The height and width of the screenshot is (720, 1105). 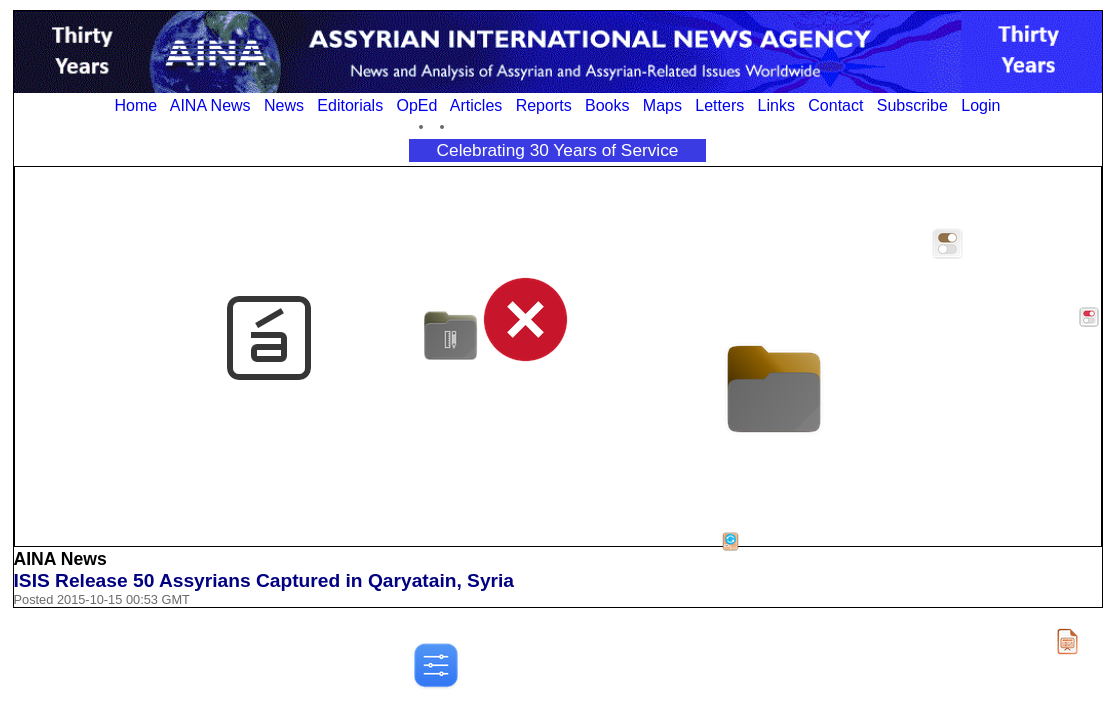 I want to click on open character map to insert special symbols, so click(x=269, y=338).